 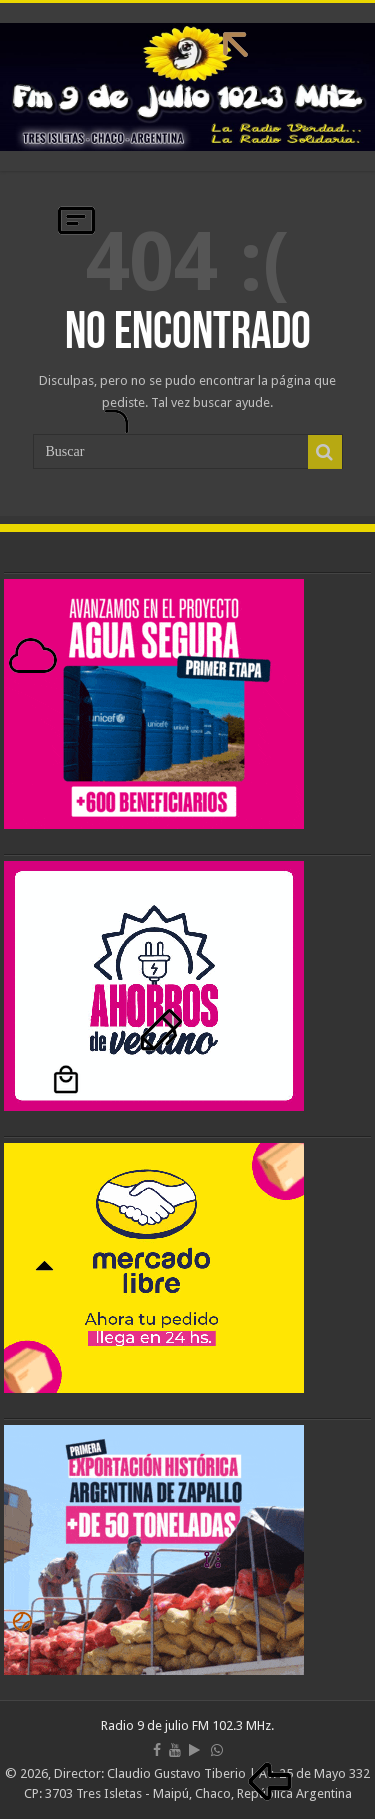 What do you see at coordinates (235, 44) in the screenshot?
I see `navigate back to previous screen` at bounding box center [235, 44].